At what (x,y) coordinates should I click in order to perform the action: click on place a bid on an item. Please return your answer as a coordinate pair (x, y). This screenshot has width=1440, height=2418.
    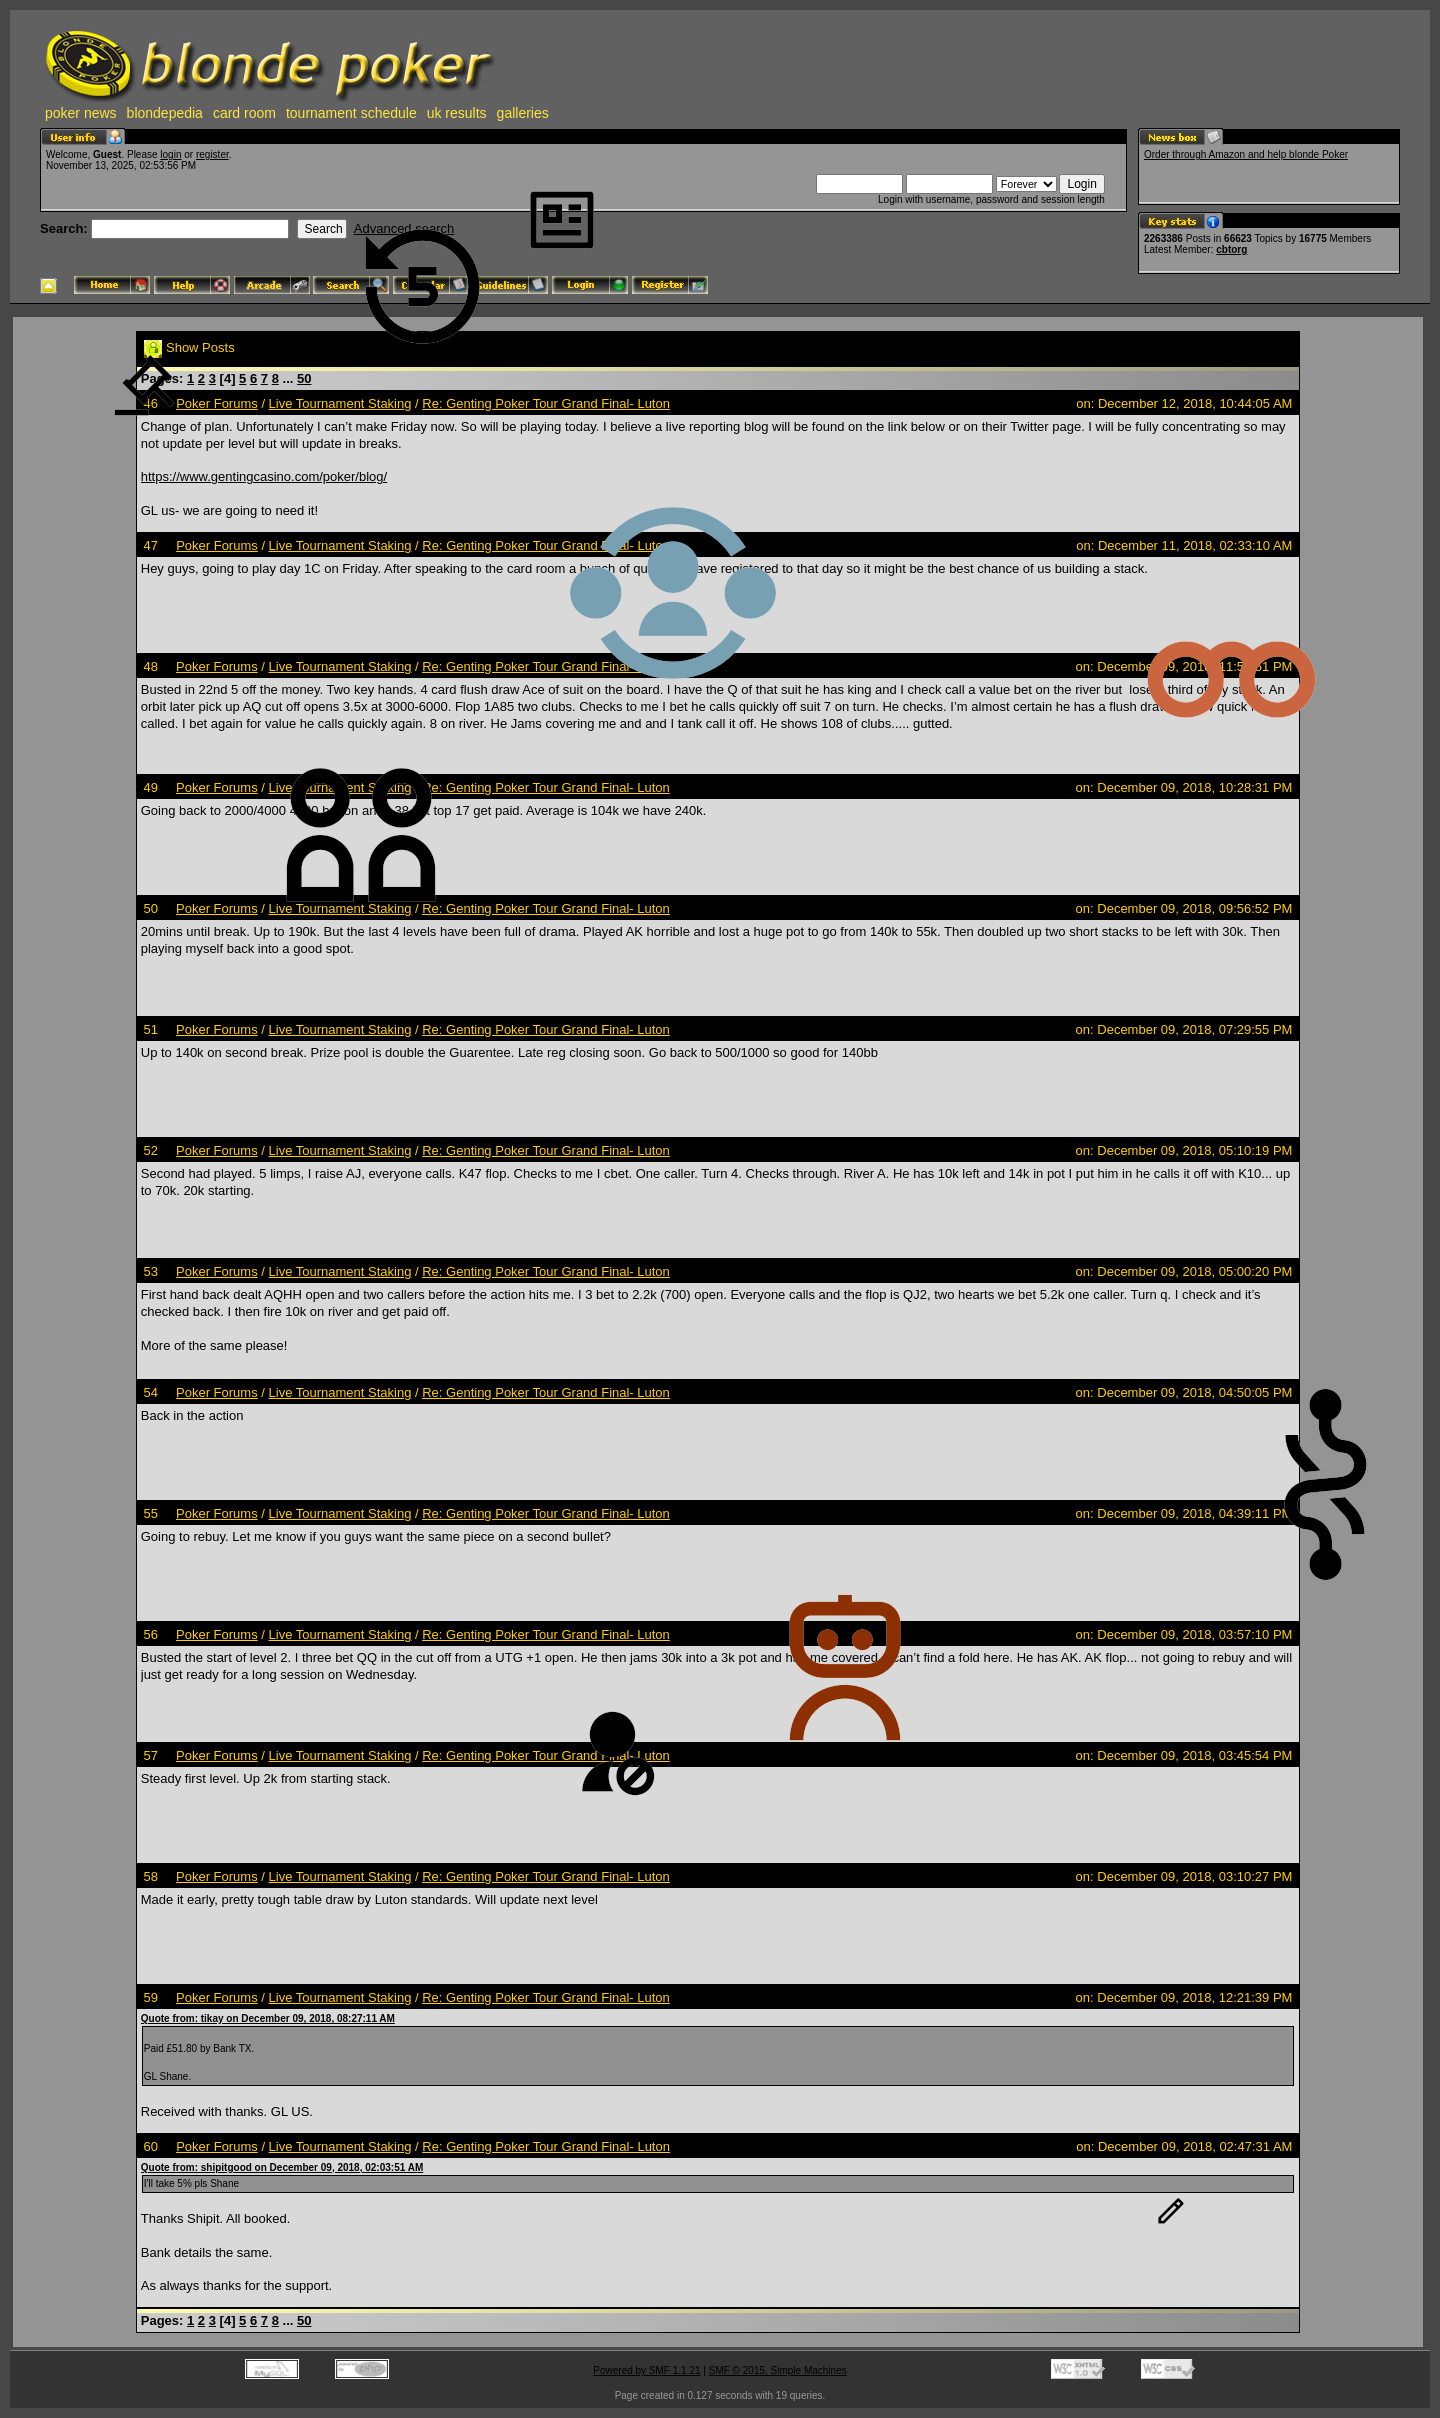
    Looking at the image, I should click on (143, 387).